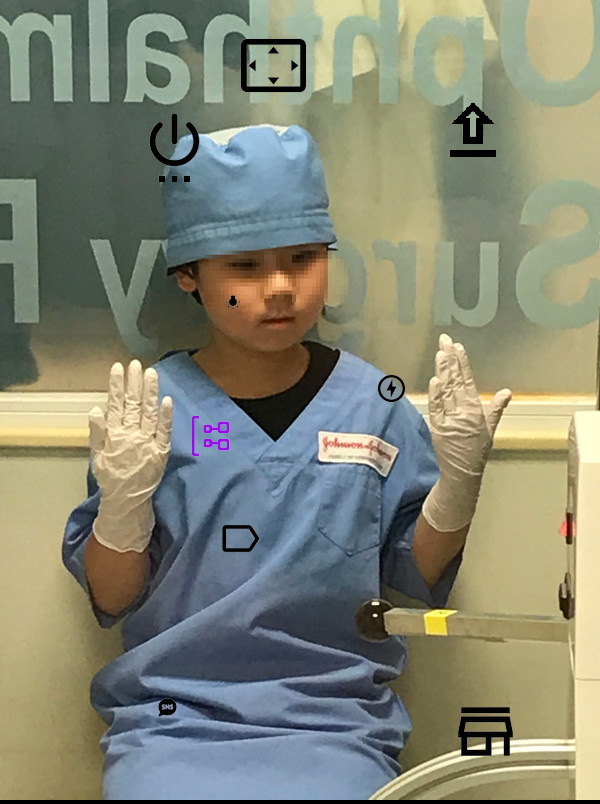 Image resolution: width=600 pixels, height=804 pixels. I want to click on add a tag or label to an item, so click(239, 538).